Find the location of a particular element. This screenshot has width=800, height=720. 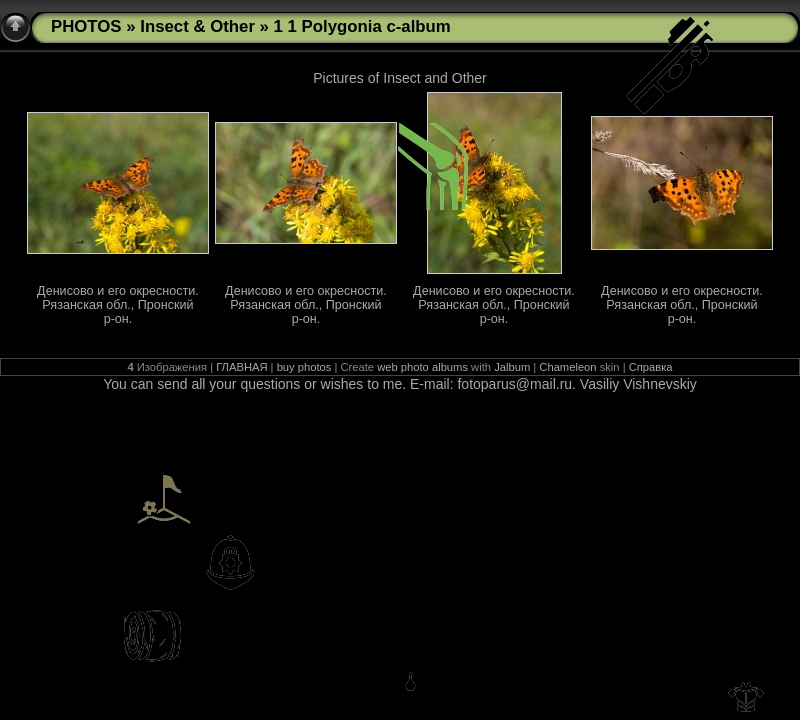

decorative item or collectible in inventory is located at coordinates (410, 681).